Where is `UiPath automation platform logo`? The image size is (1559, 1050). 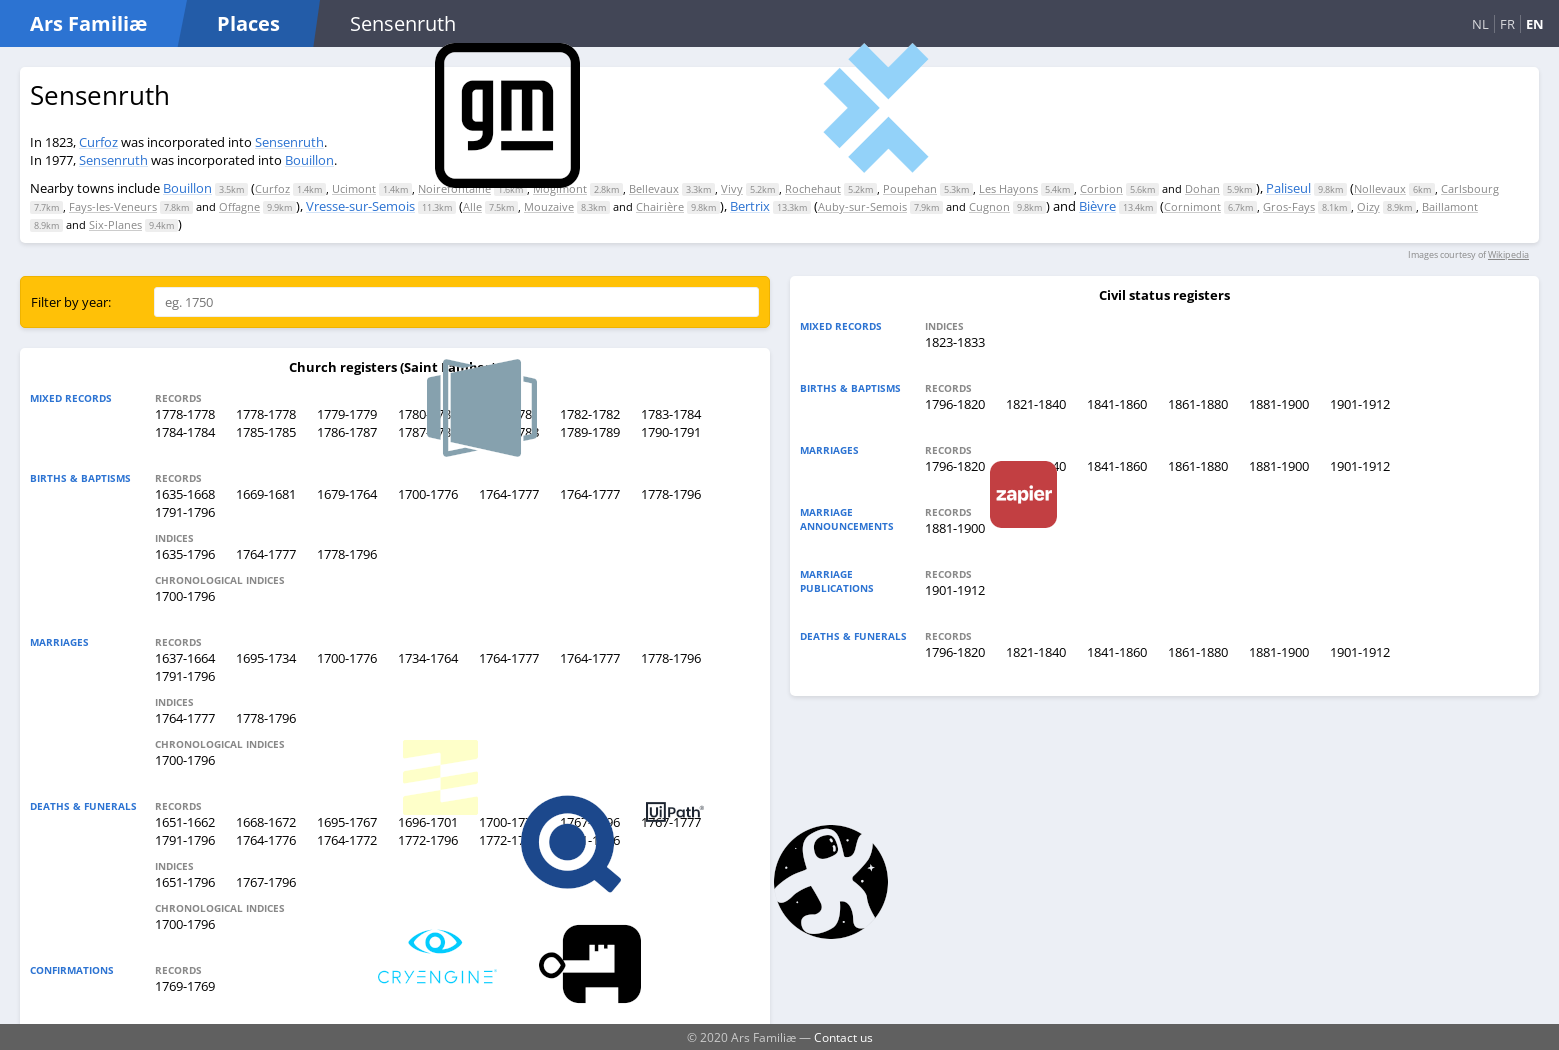 UiPath automation platform logo is located at coordinates (675, 812).